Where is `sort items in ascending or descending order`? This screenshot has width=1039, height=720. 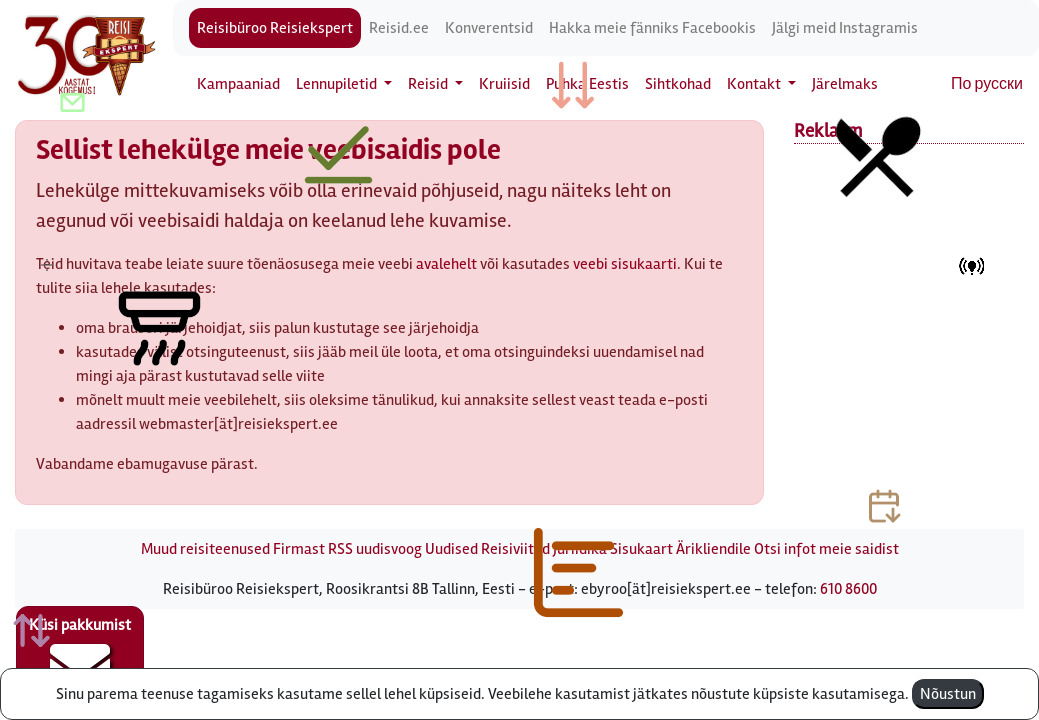
sort items in ascending or descending order is located at coordinates (31, 630).